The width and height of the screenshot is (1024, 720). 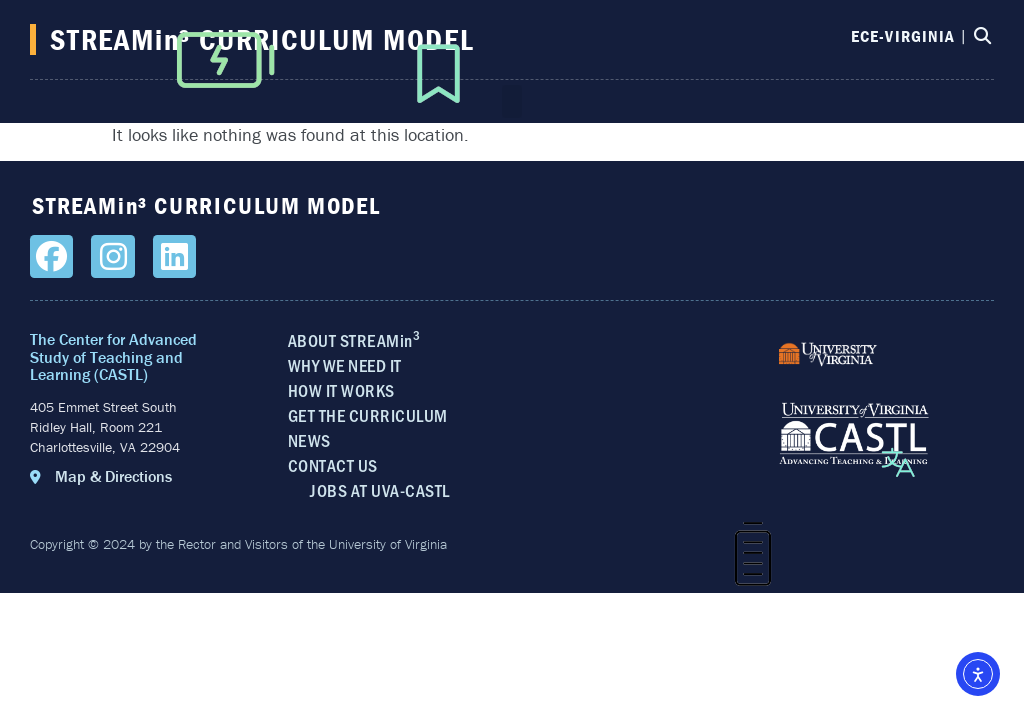 What do you see at coordinates (224, 60) in the screenshot?
I see `indicates device is currently charging` at bounding box center [224, 60].